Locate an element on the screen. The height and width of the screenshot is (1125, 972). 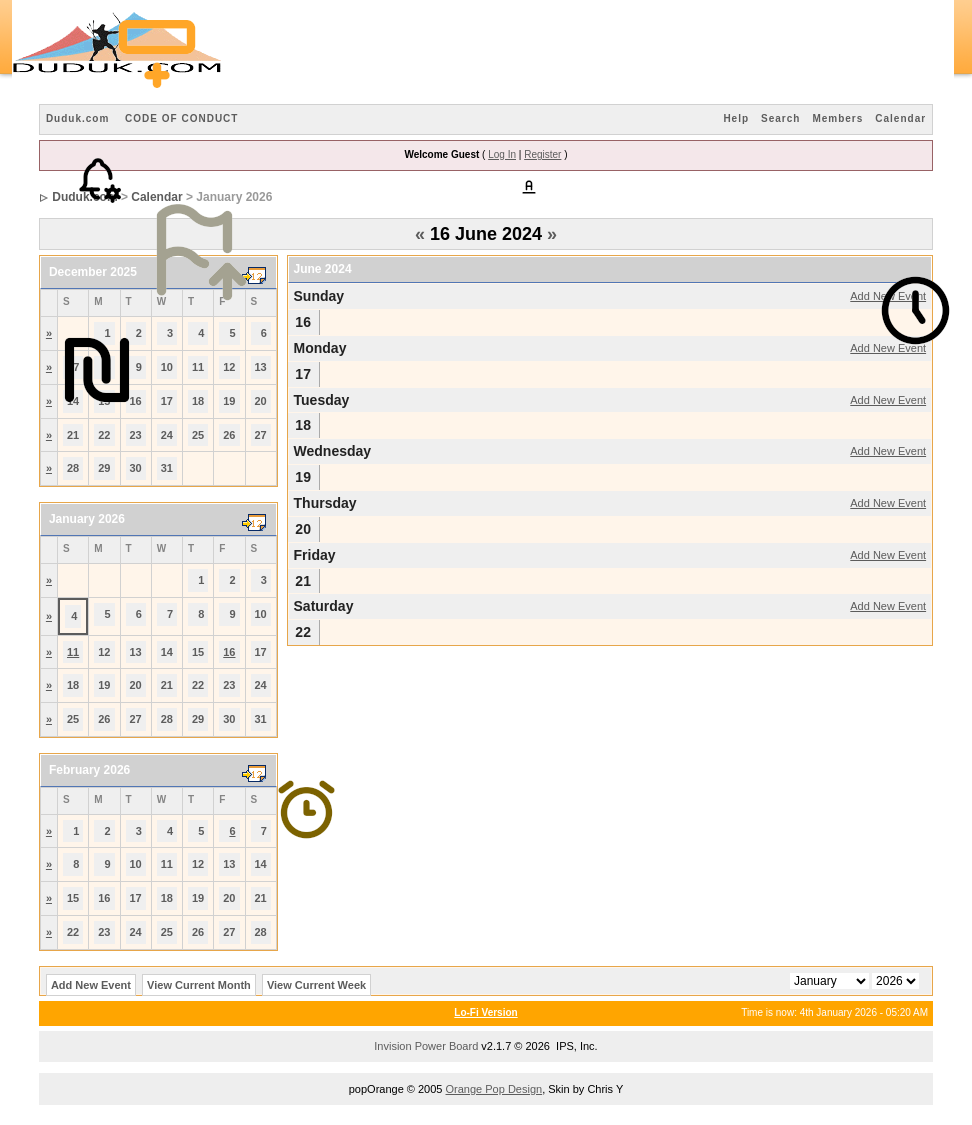
view prices in Israeli shekels is located at coordinates (97, 370).